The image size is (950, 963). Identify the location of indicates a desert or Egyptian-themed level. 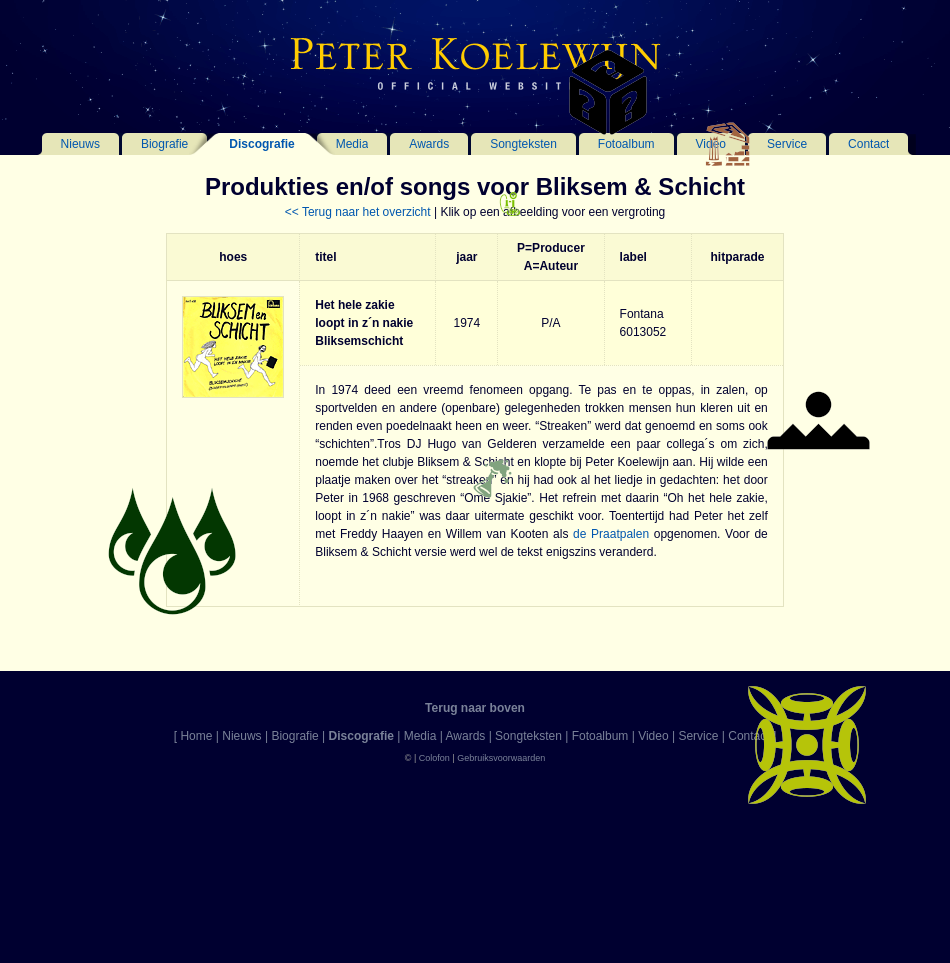
(818, 420).